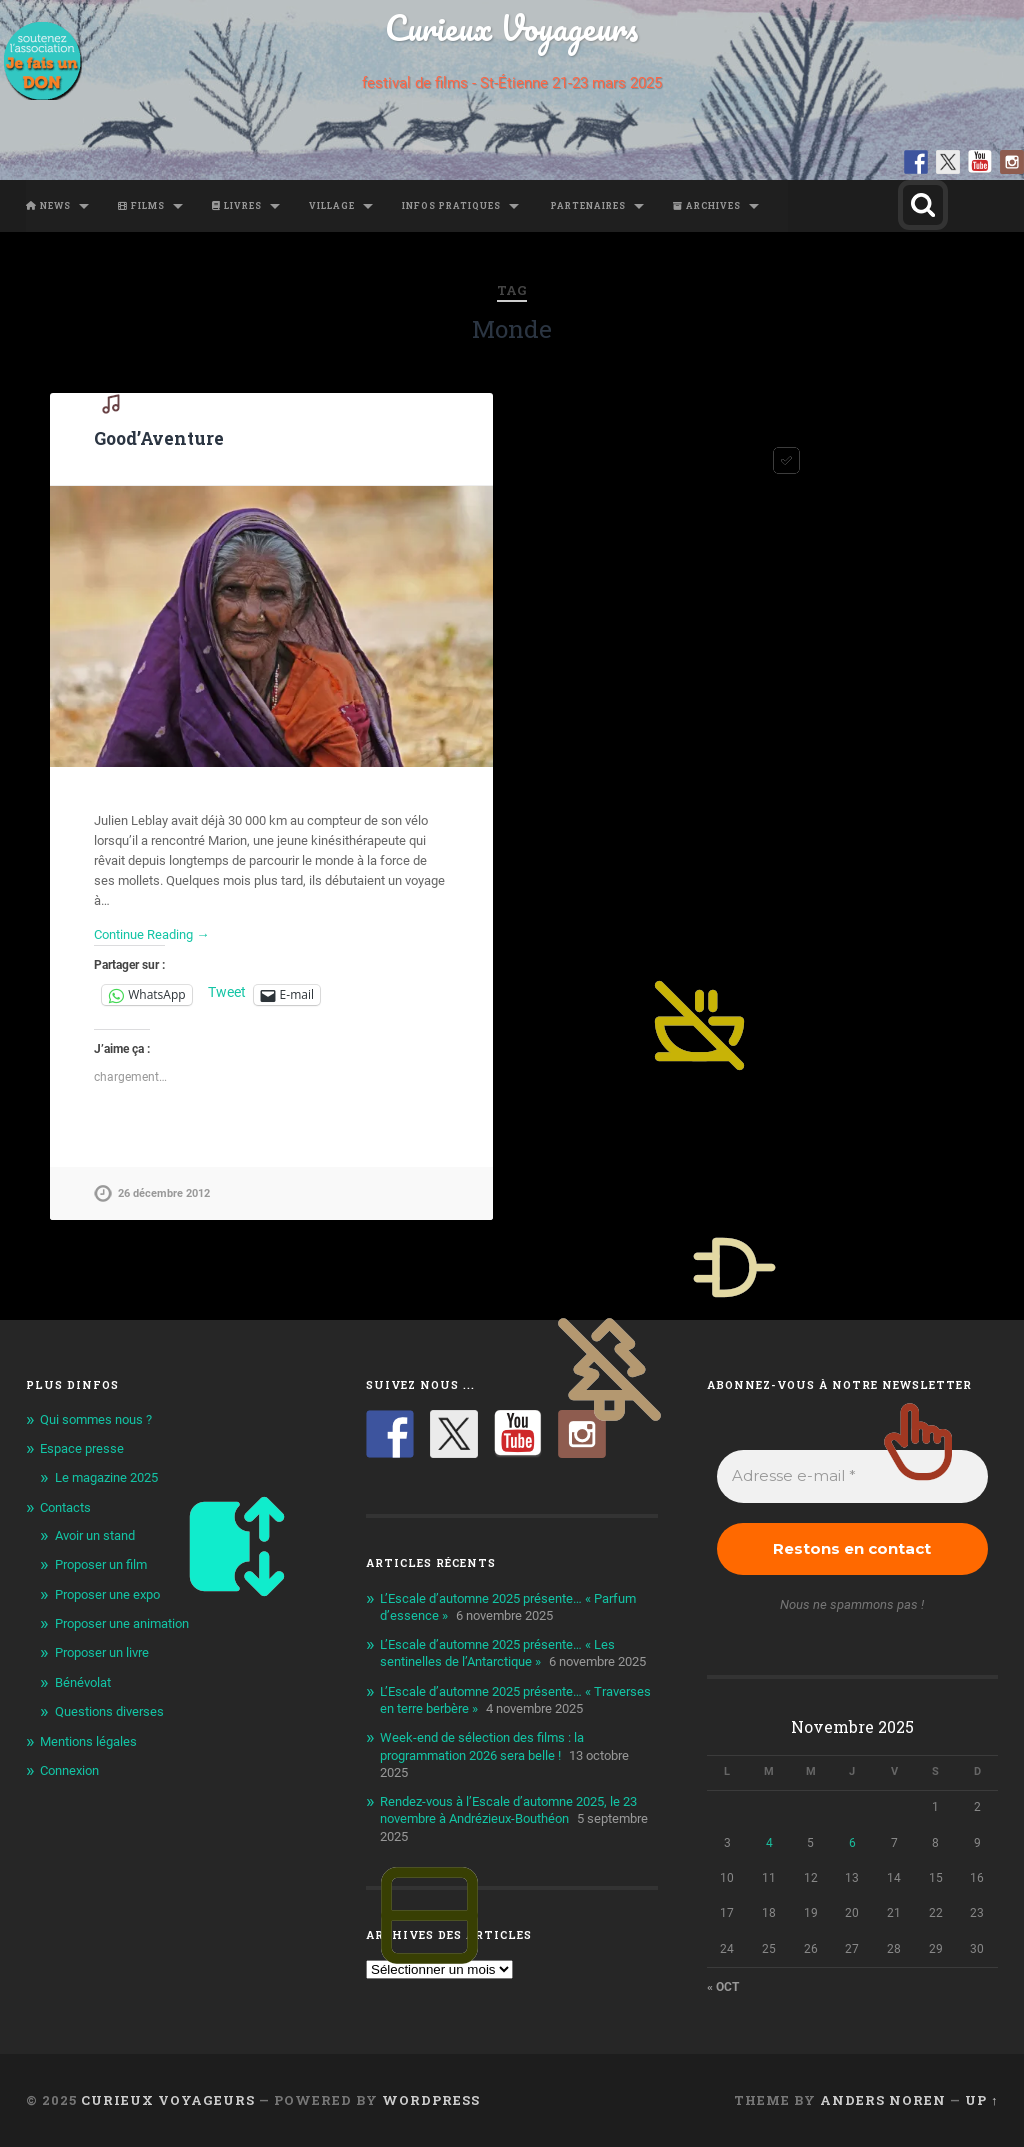 This screenshot has height=2147, width=1024. I want to click on access music library or player, so click(112, 404).